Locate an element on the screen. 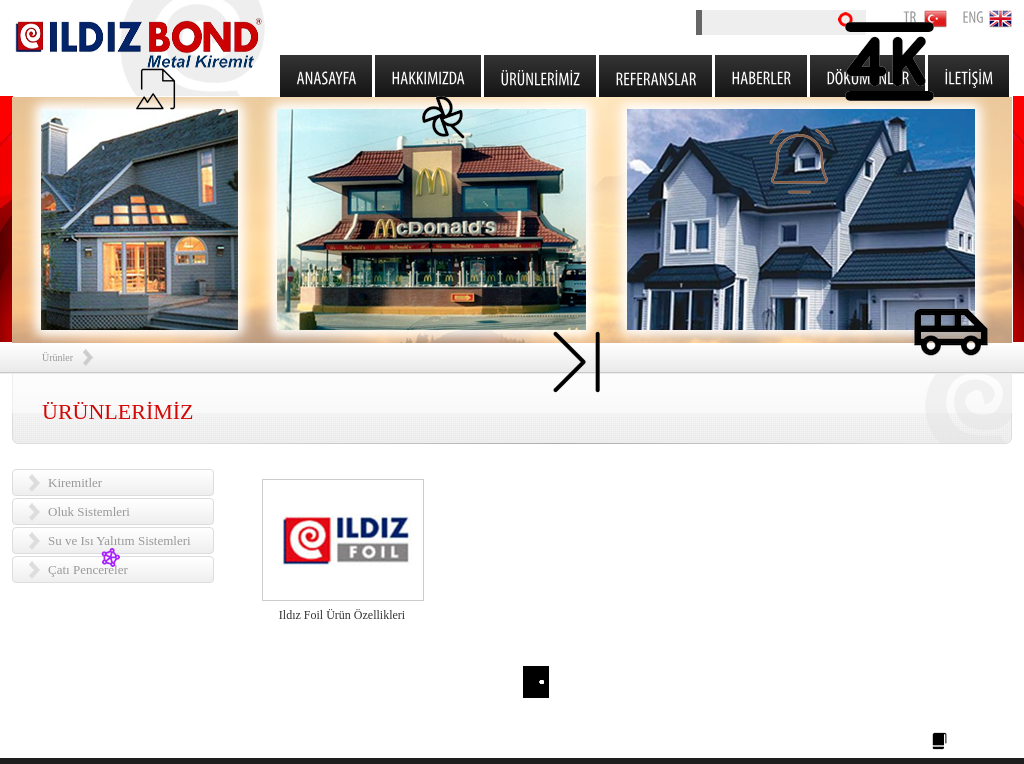 Image resolution: width=1024 pixels, height=764 pixels. access airport shuttle services is located at coordinates (951, 332).